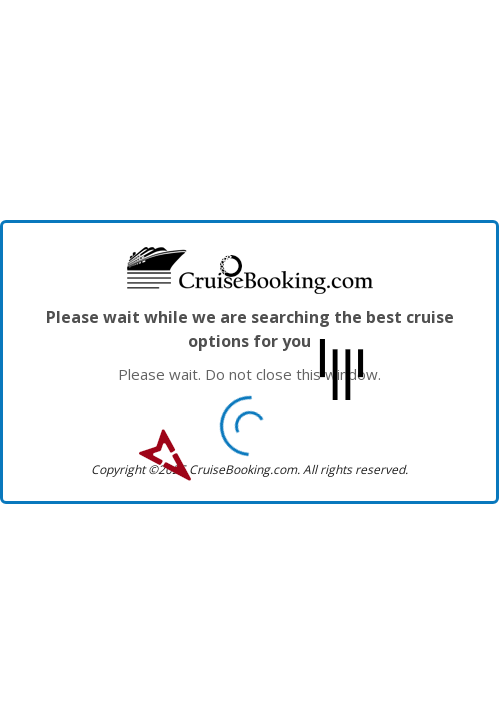 This screenshot has height=720, width=499. Describe the element at coordinates (231, 266) in the screenshot. I see `open anaconda navigator` at that location.